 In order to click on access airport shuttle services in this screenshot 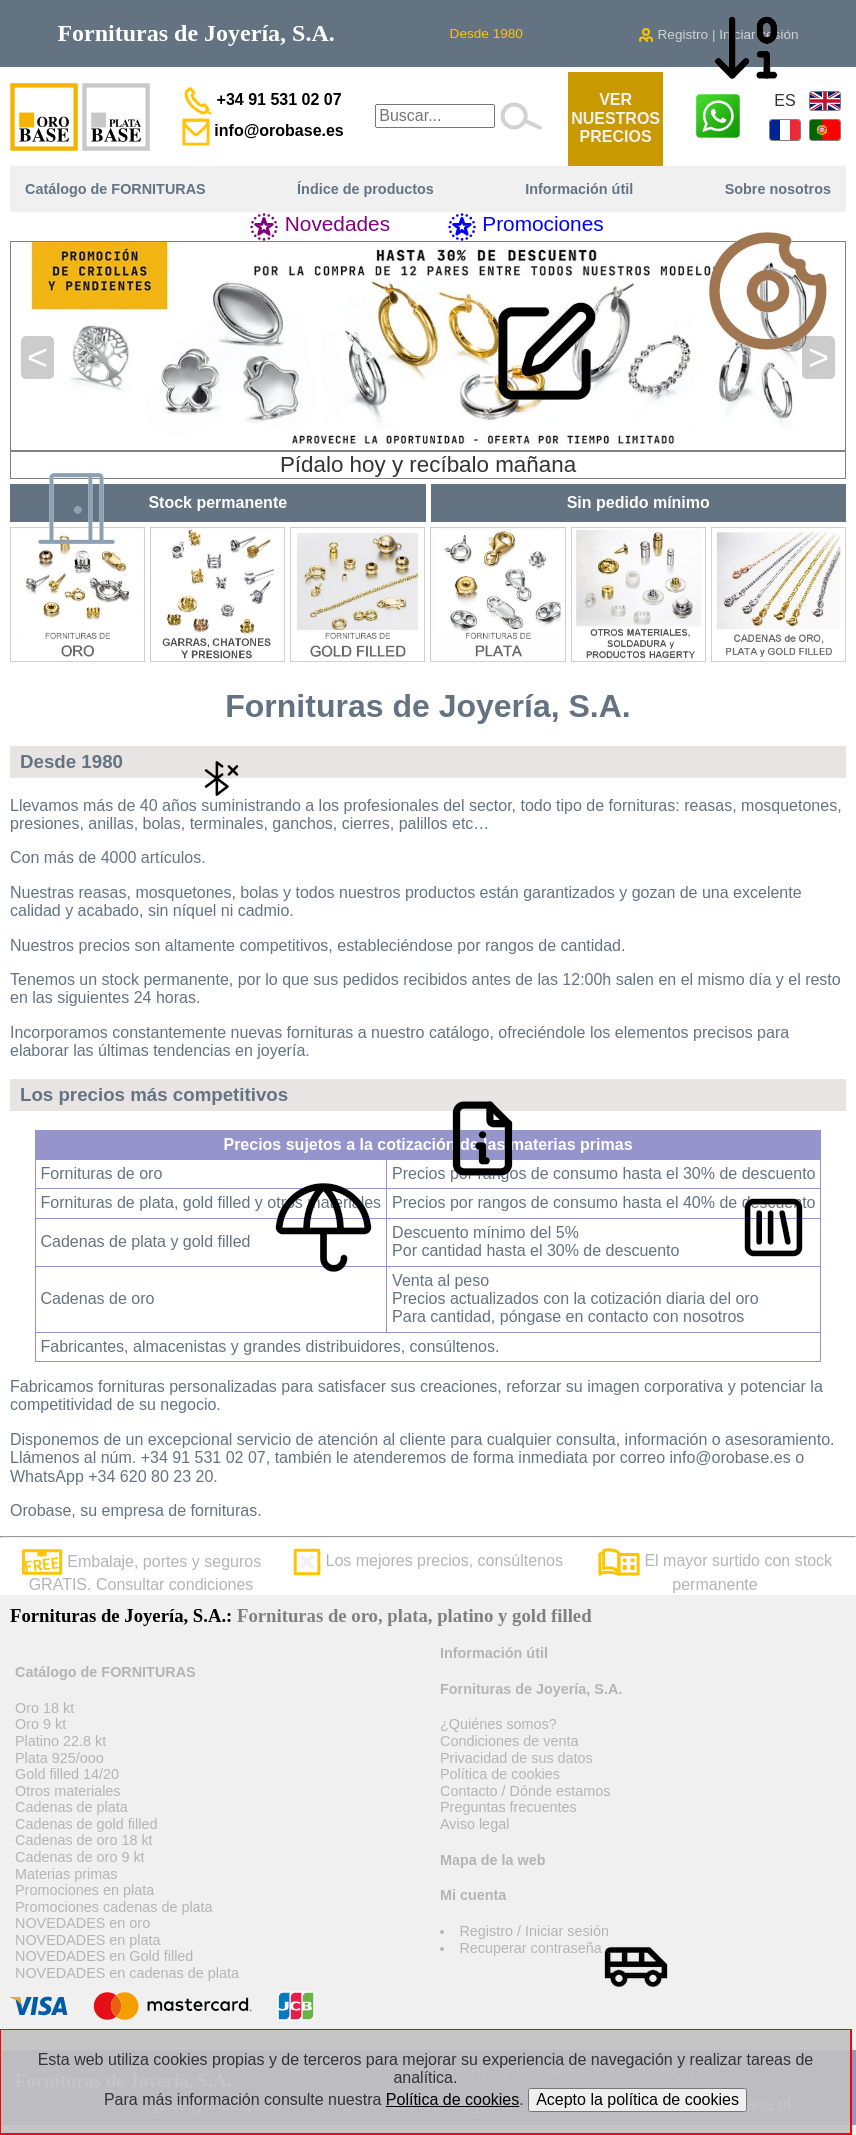, I will do `click(636, 1967)`.